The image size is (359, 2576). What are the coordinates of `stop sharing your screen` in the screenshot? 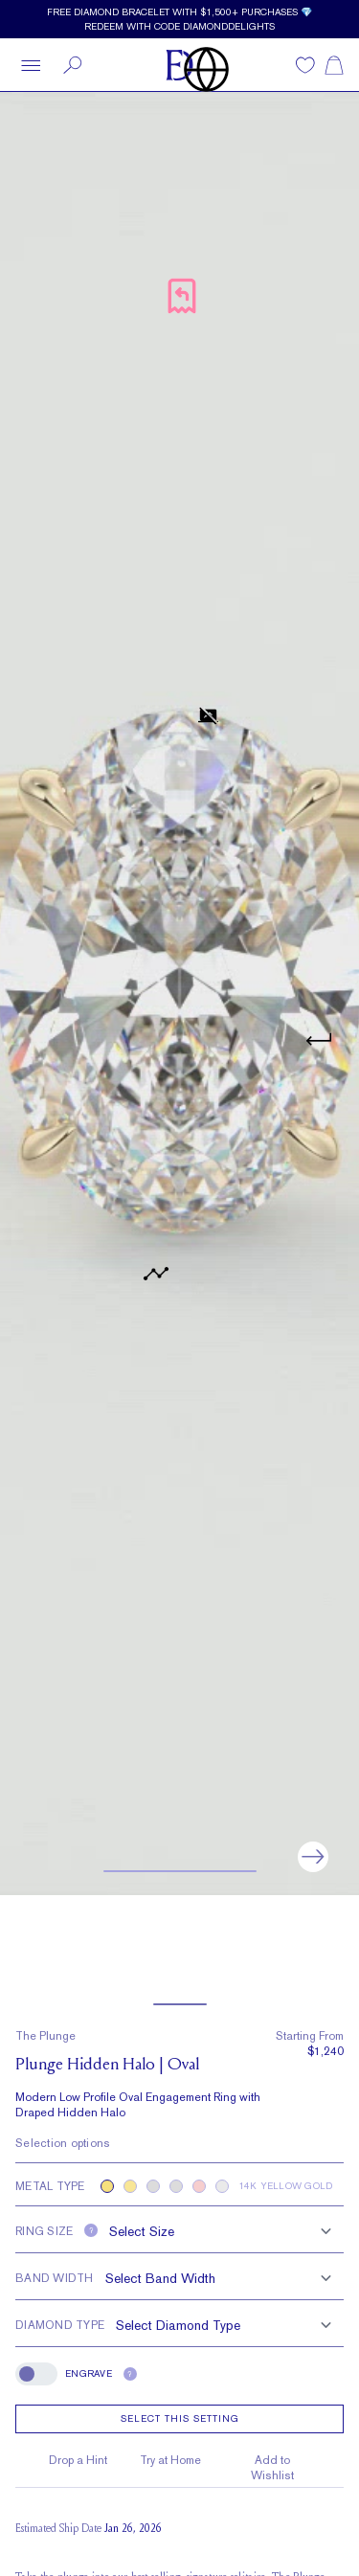 It's located at (208, 715).